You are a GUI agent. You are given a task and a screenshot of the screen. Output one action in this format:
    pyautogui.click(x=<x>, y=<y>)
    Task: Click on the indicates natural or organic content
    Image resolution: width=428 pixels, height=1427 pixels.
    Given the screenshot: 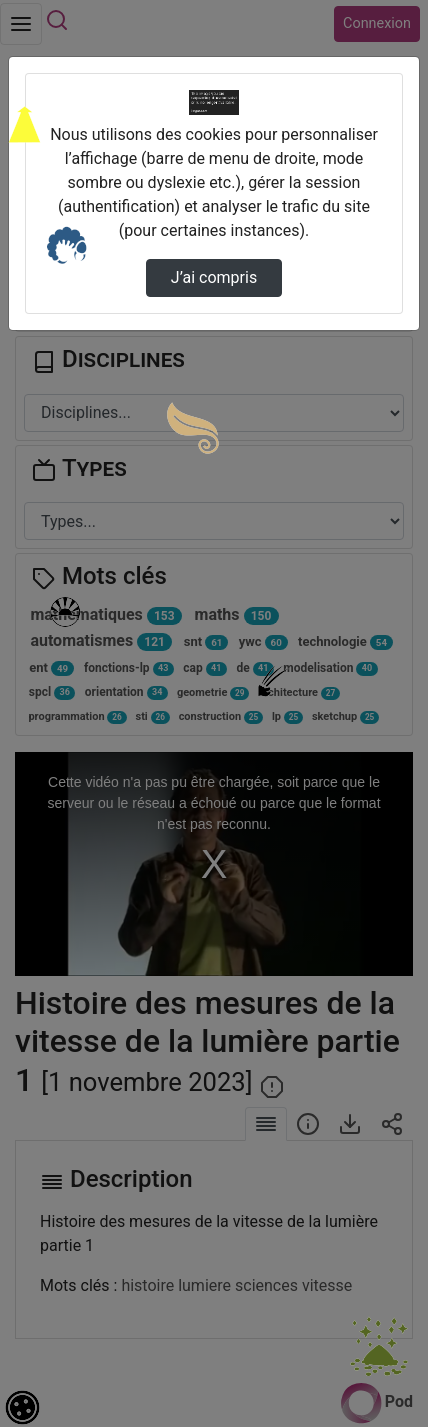 What is the action you would take?
    pyautogui.click(x=193, y=428)
    